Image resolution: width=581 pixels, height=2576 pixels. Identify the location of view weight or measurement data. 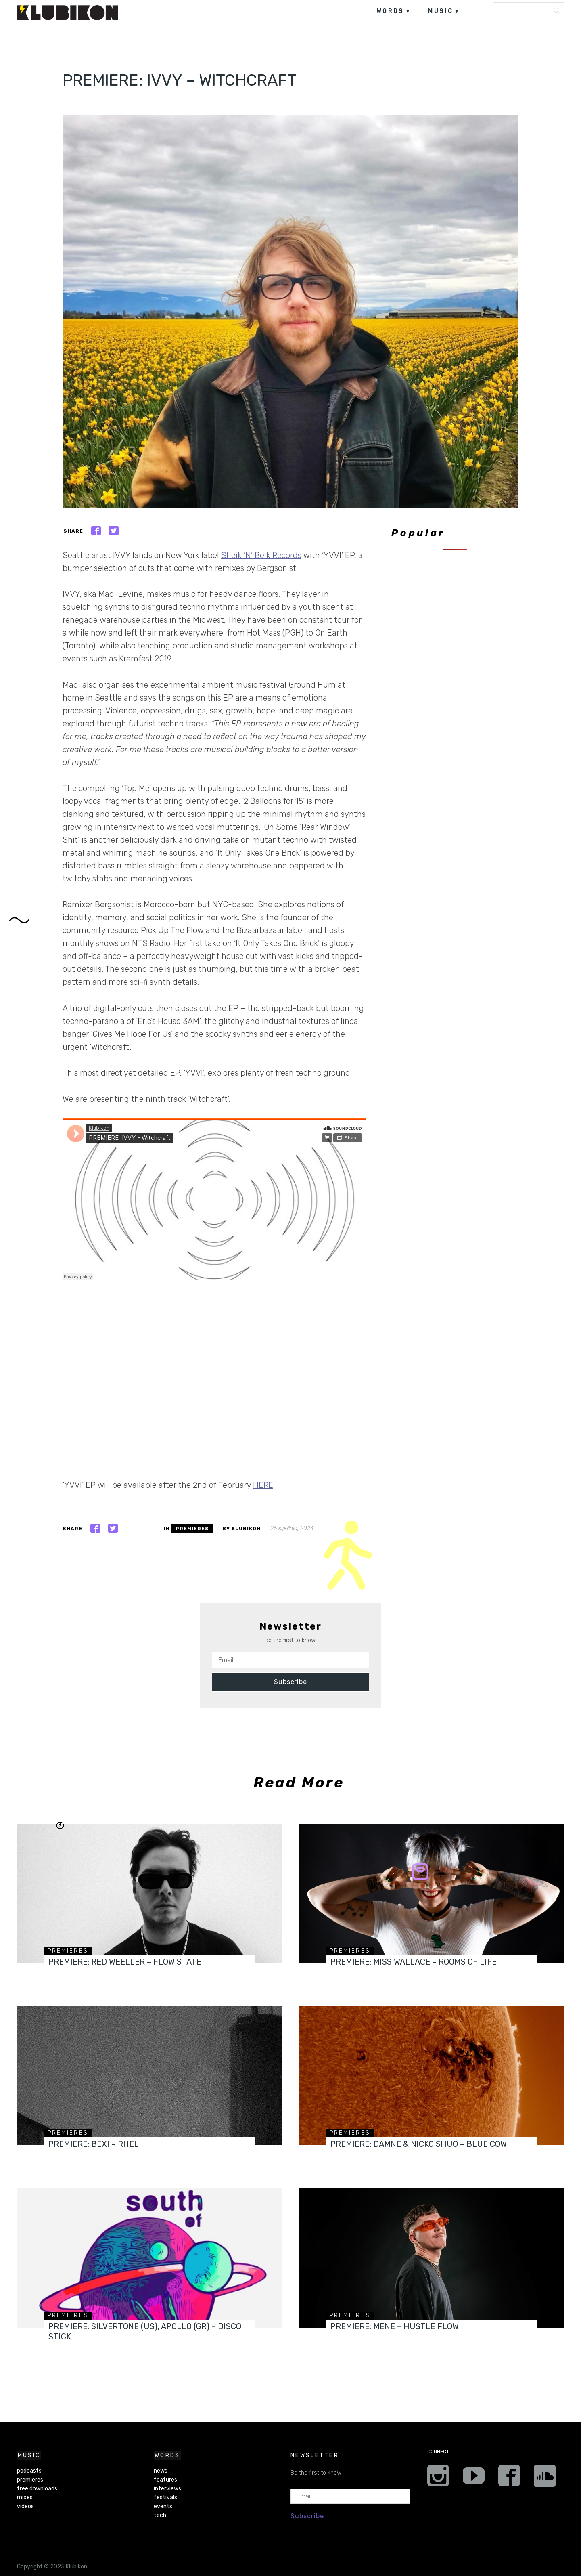
(420, 1871).